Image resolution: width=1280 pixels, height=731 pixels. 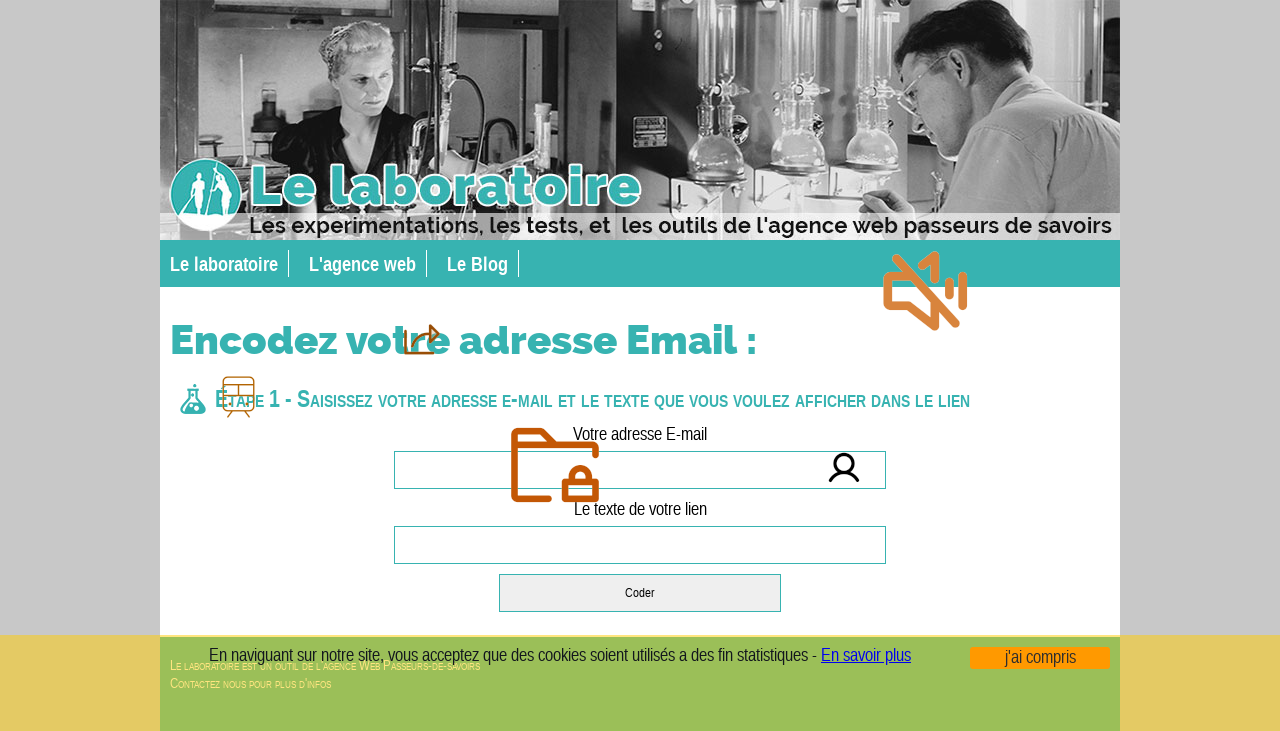 I want to click on access a password-protected folder, so click(x=555, y=465).